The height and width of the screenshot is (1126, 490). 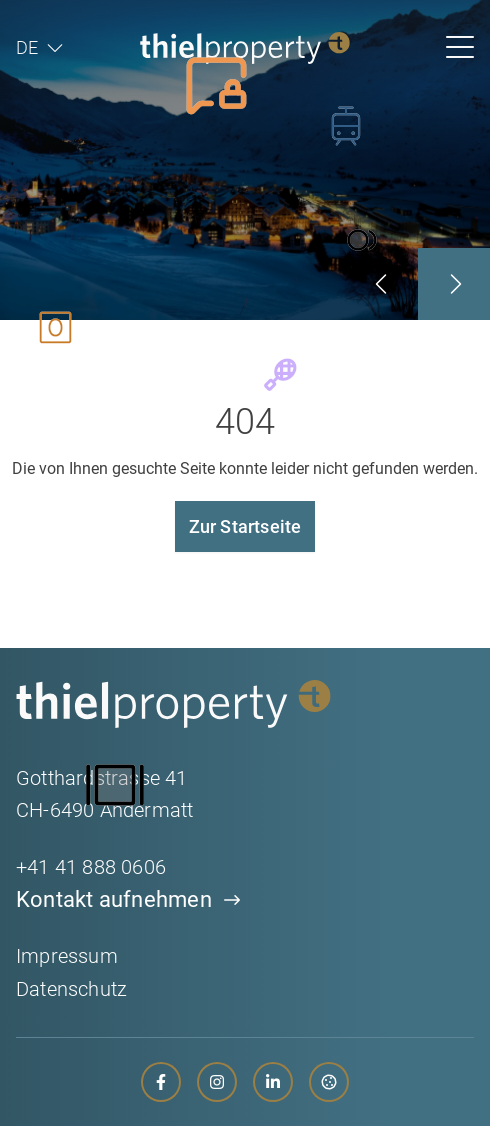 What do you see at coordinates (280, 375) in the screenshot?
I see `access tennis or racquet sports features` at bounding box center [280, 375].